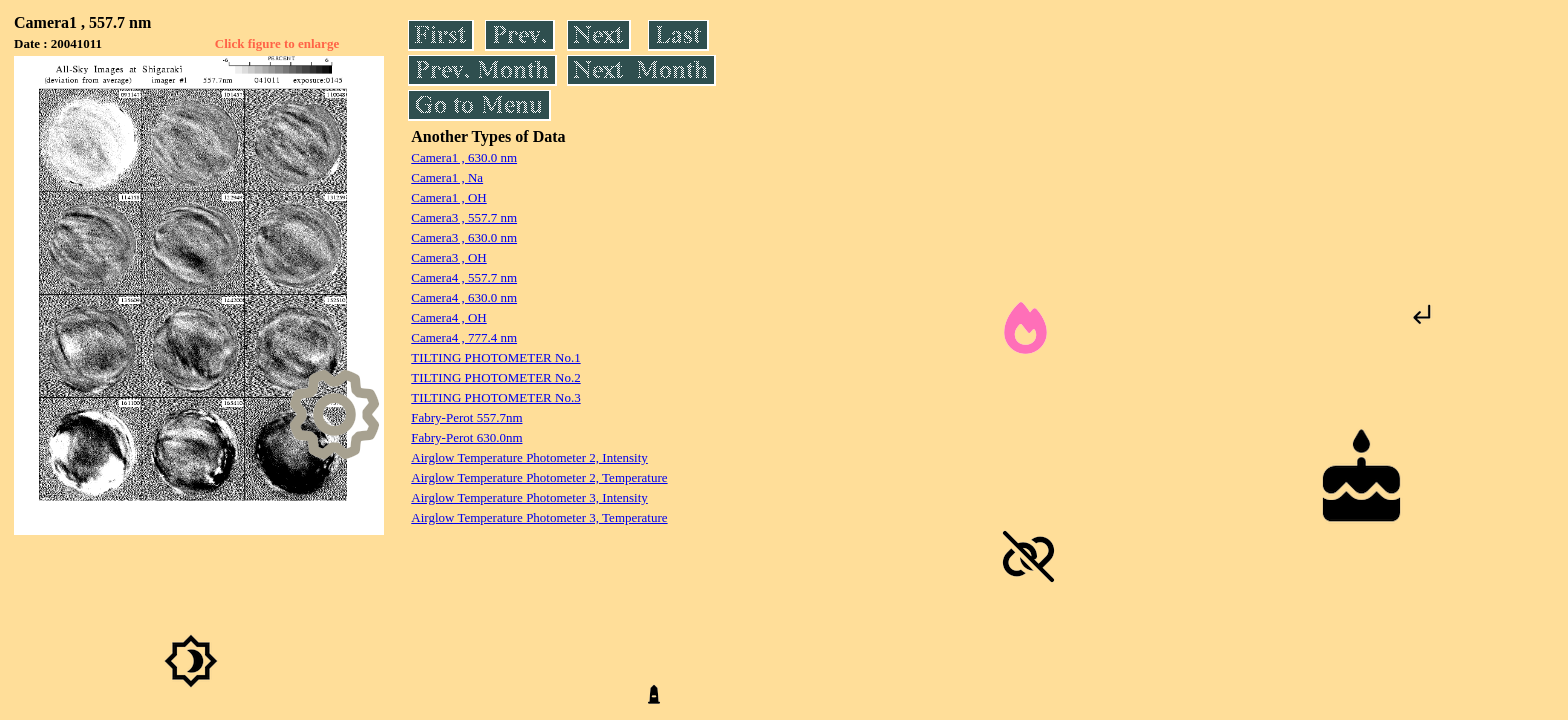 This screenshot has width=1568, height=720. What do you see at coordinates (654, 695) in the screenshot?
I see `view monuments or landmarks nearby` at bounding box center [654, 695].